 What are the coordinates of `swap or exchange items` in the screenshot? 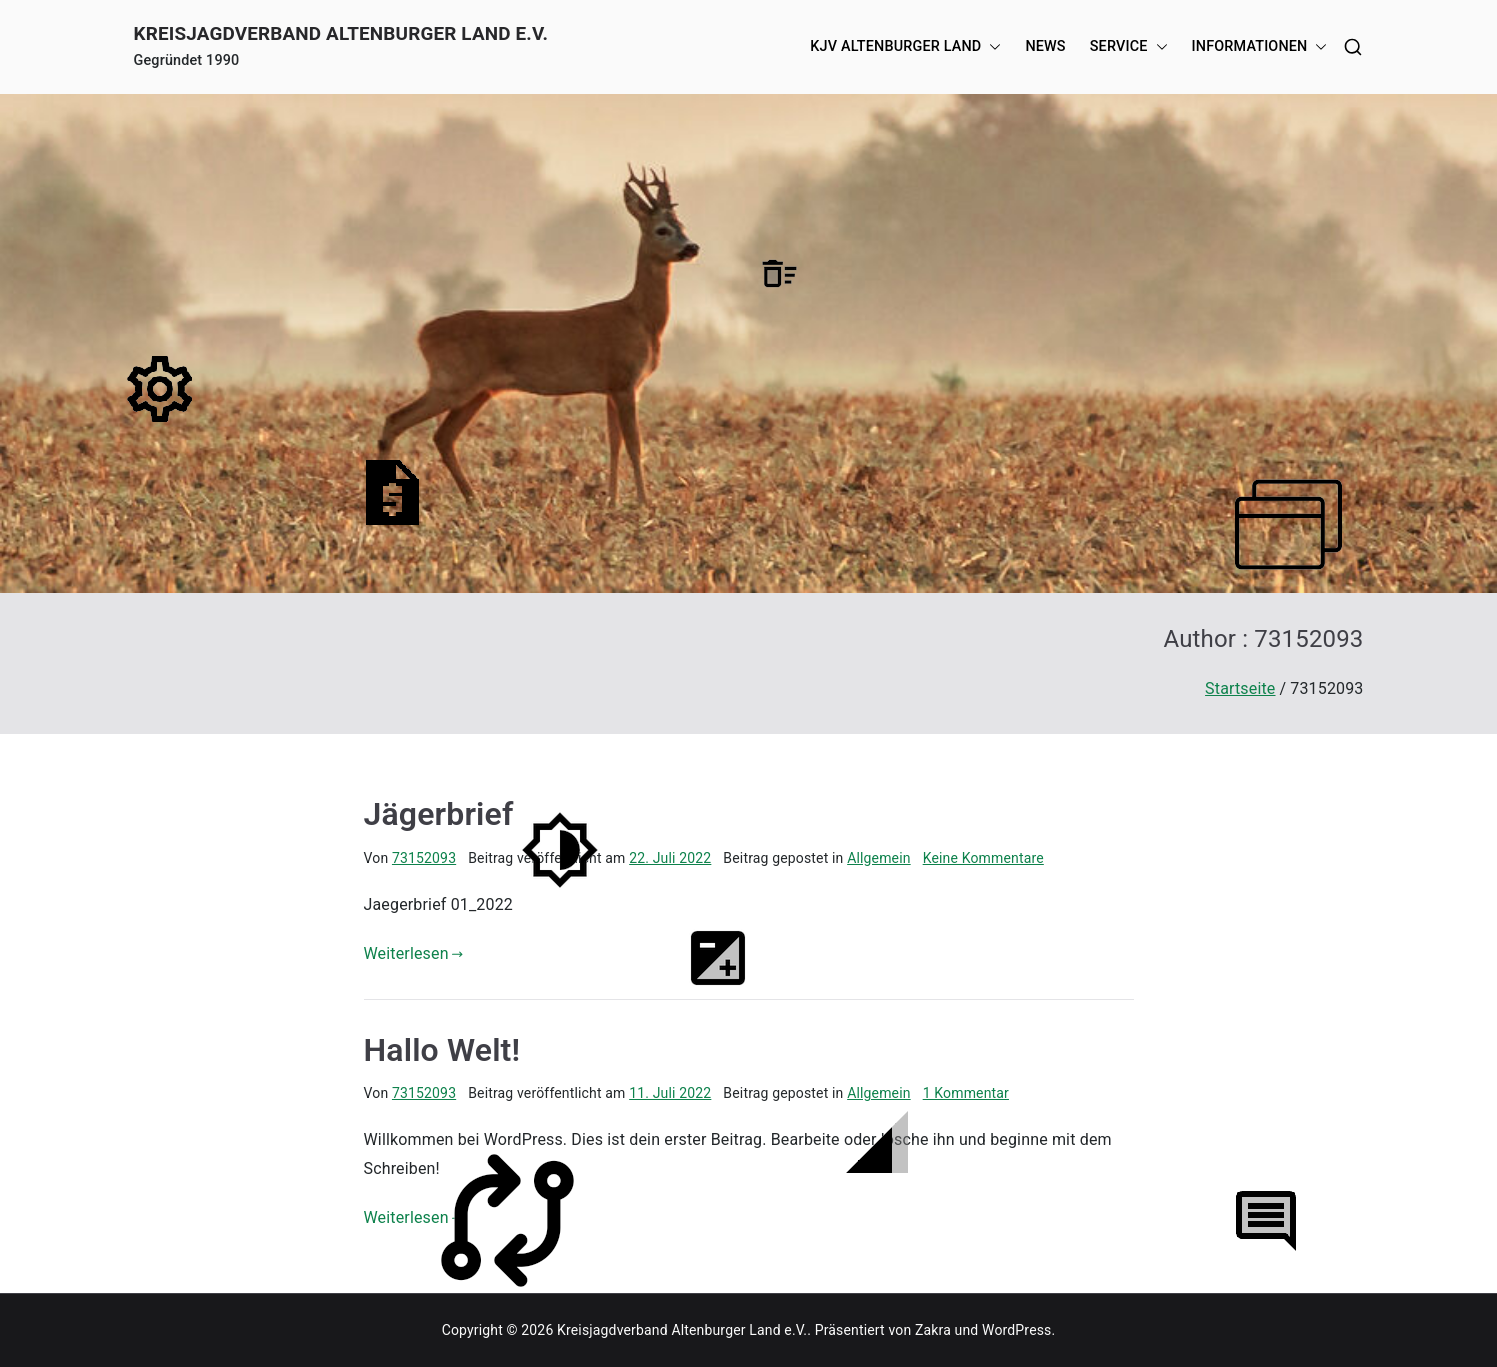 It's located at (507, 1220).